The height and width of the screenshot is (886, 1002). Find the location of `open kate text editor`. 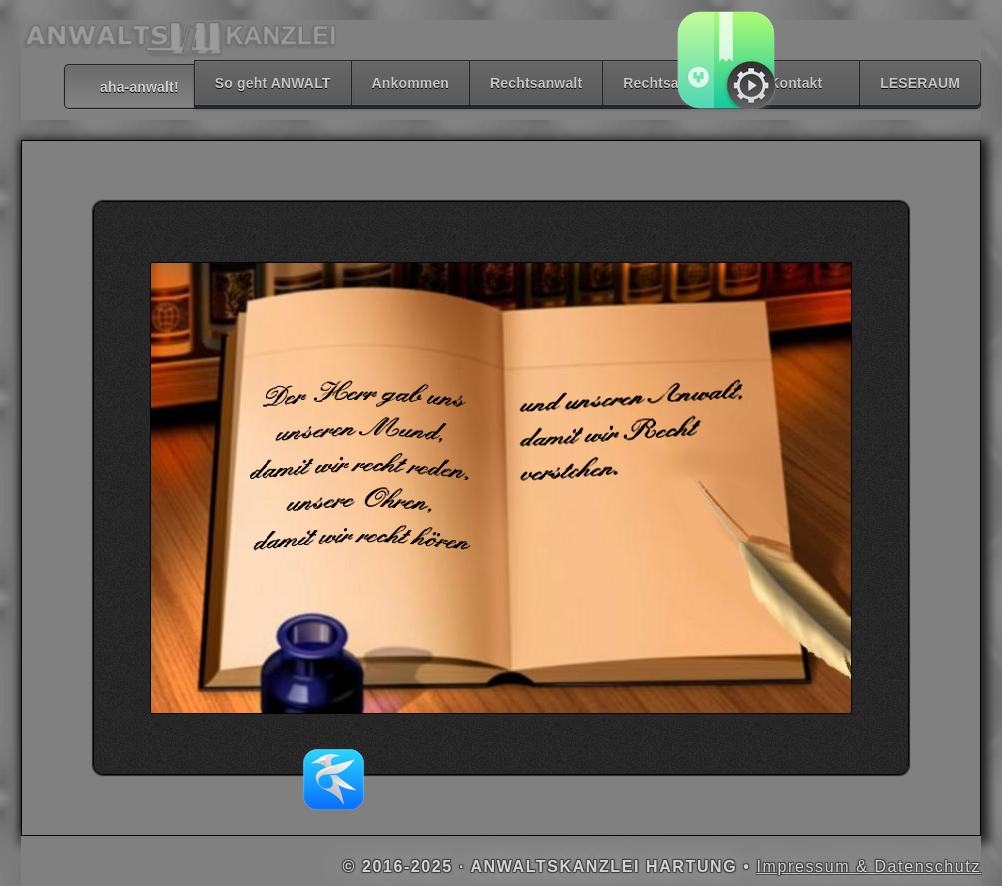

open kate text editor is located at coordinates (333, 779).